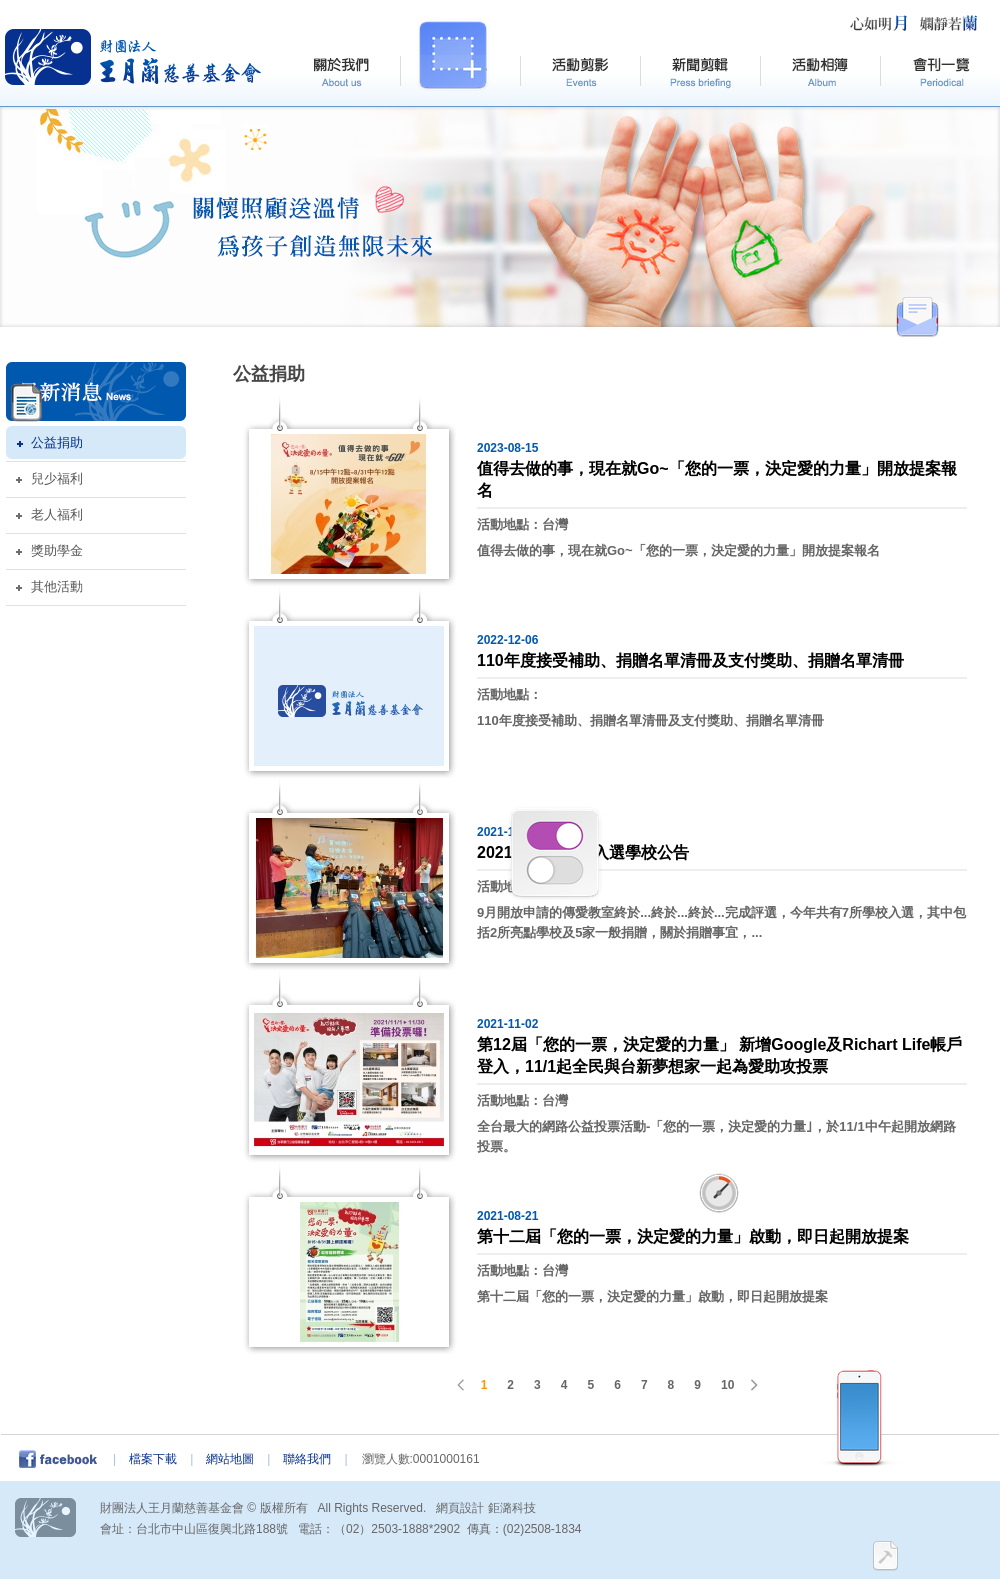 The image size is (1000, 1579). Describe the element at coordinates (917, 317) in the screenshot. I see `mark email as read` at that location.